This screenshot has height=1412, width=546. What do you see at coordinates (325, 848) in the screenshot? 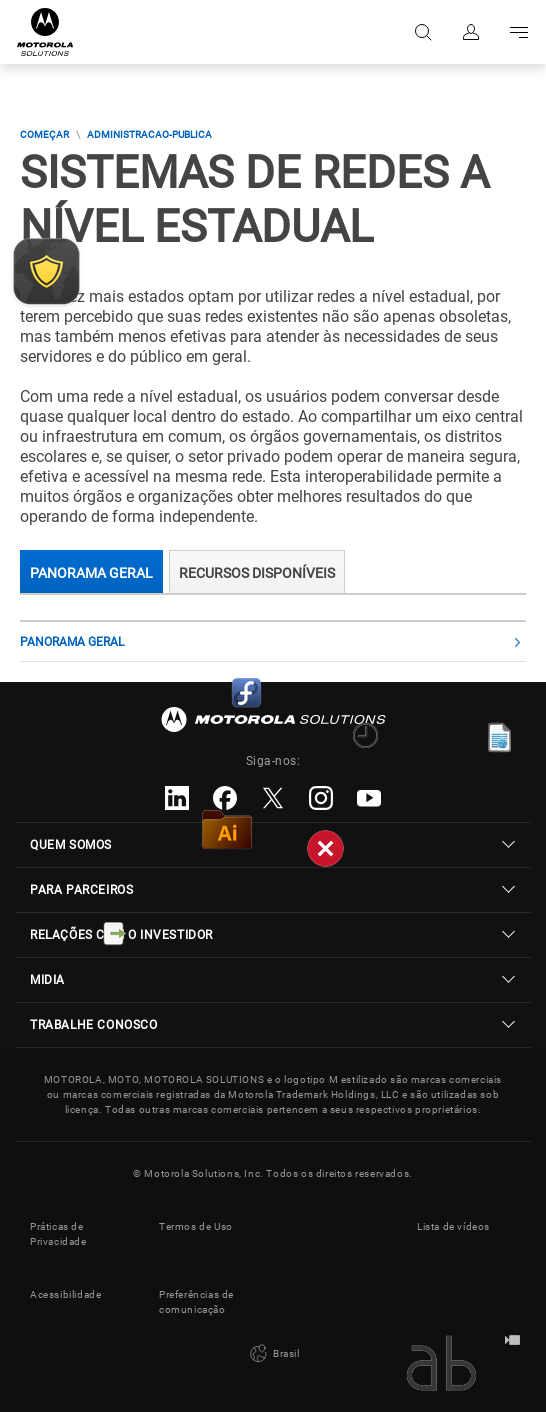
I see `stop or cancel the current action` at bounding box center [325, 848].